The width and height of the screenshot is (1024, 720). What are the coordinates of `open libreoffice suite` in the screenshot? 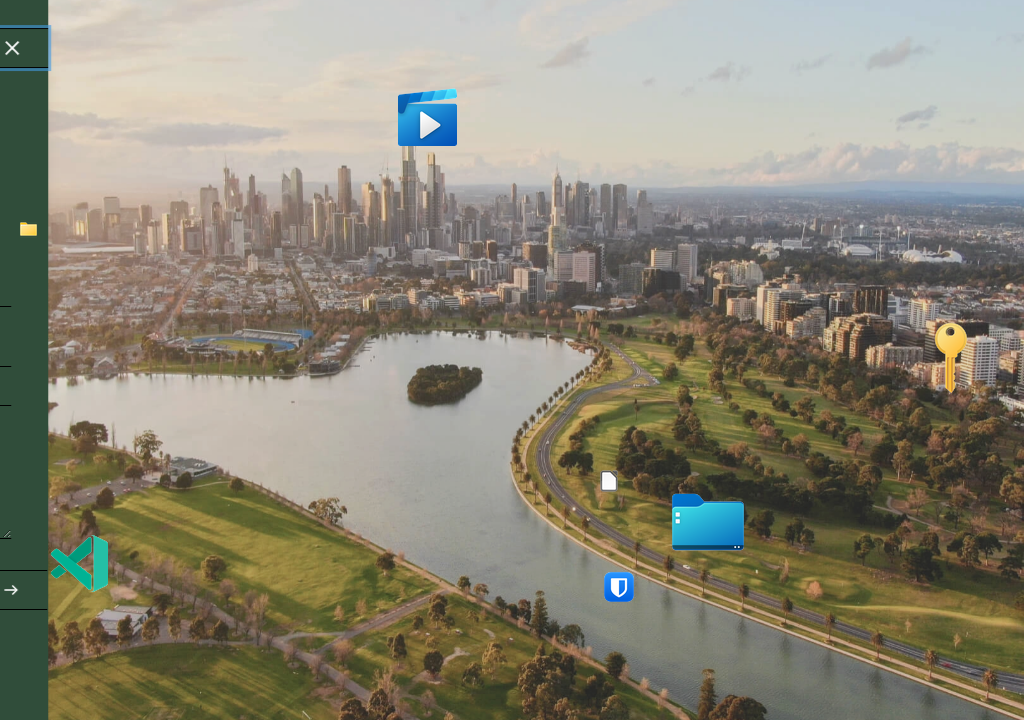 It's located at (609, 481).